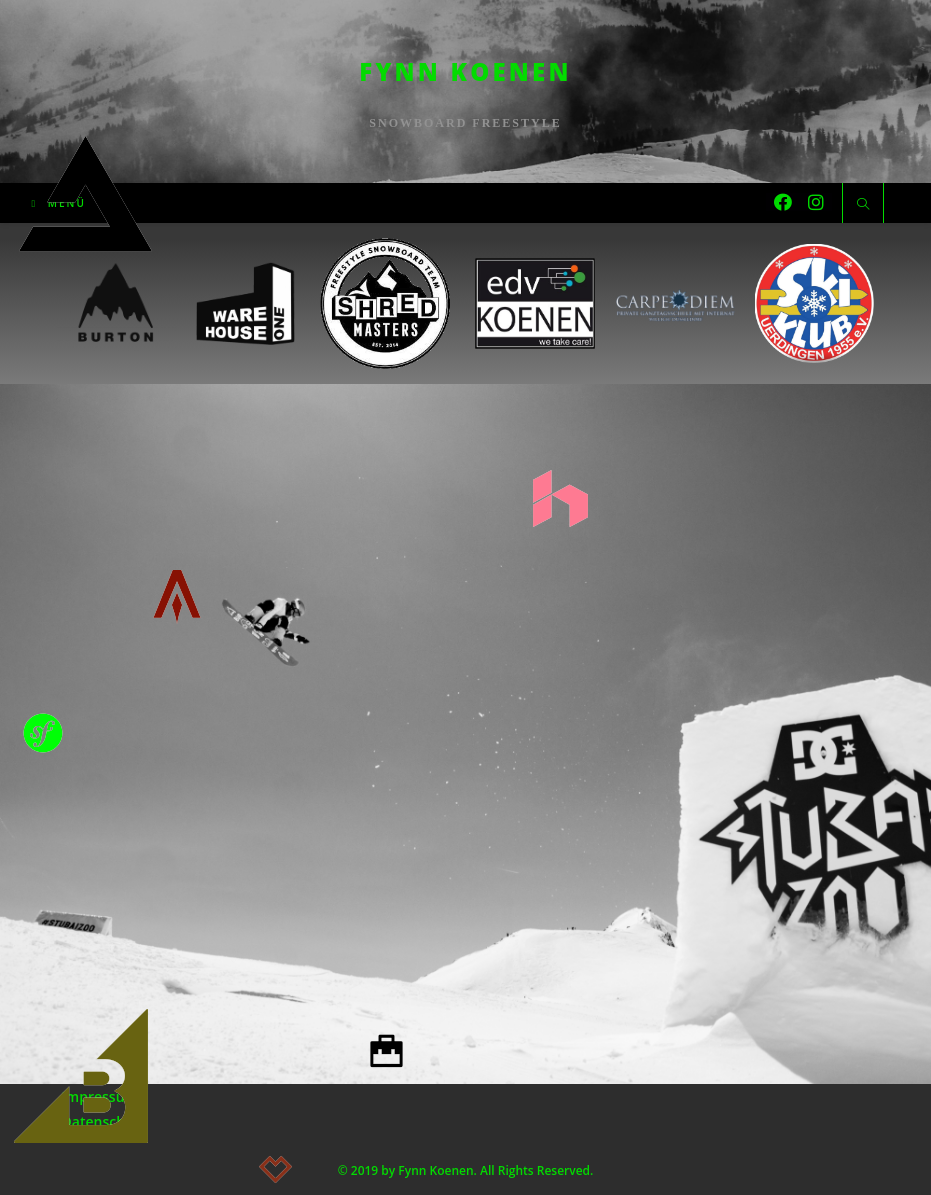 This screenshot has height=1195, width=931. Describe the element at coordinates (560, 498) in the screenshot. I see `open the Hearth app` at that location.